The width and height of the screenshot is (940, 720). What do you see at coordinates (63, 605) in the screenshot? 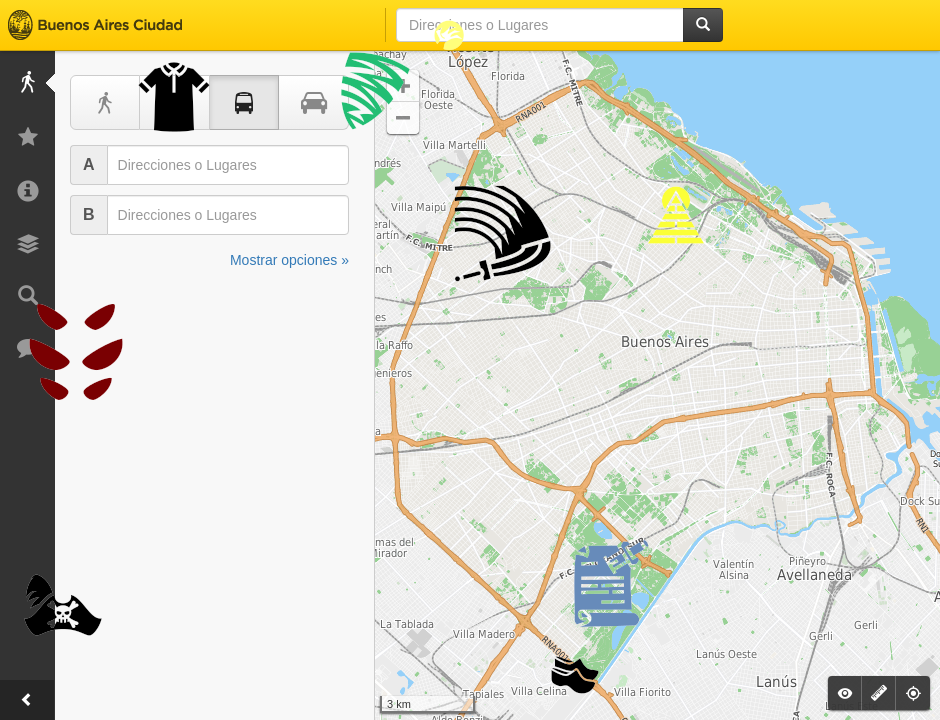
I see `select pirate character or theme` at bounding box center [63, 605].